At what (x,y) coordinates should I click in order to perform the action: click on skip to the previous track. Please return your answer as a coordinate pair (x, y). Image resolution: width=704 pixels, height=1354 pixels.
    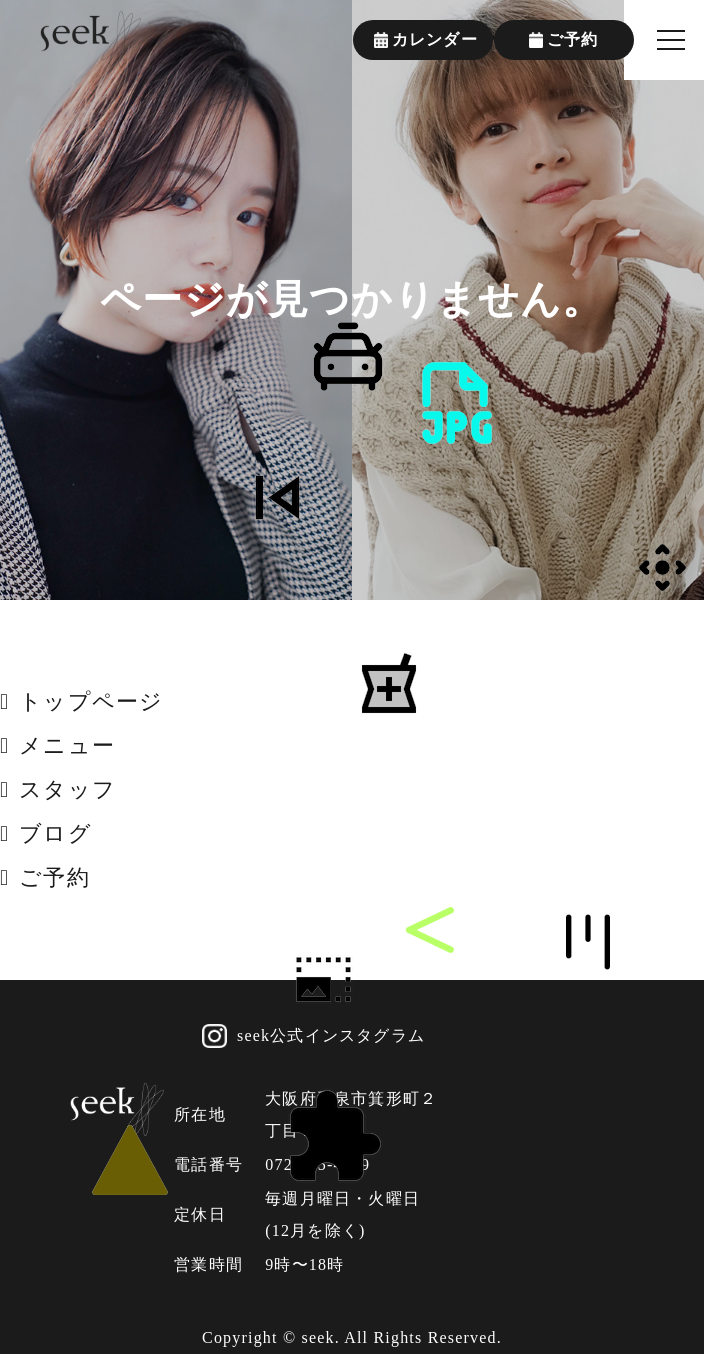
    Looking at the image, I should click on (277, 497).